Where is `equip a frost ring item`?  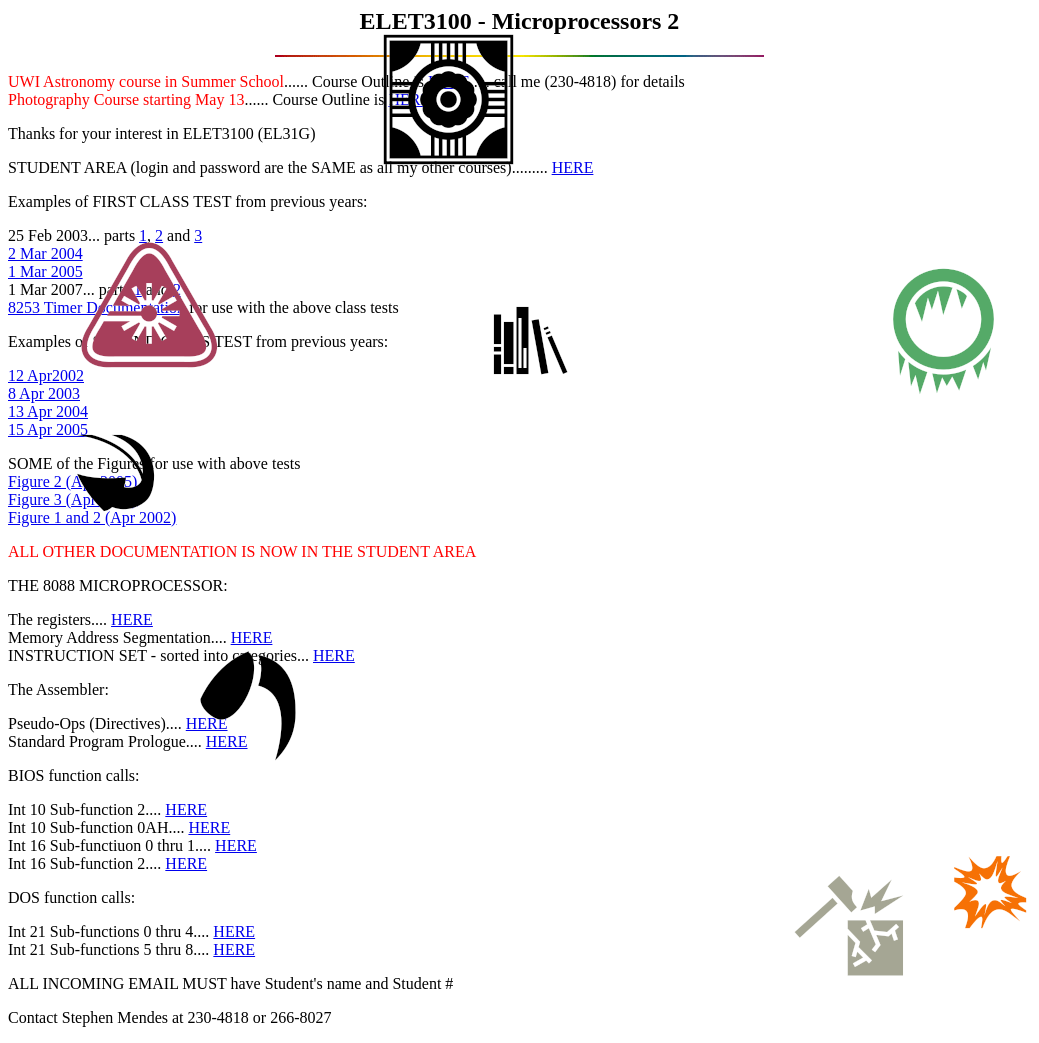
equip a frost ring item is located at coordinates (943, 331).